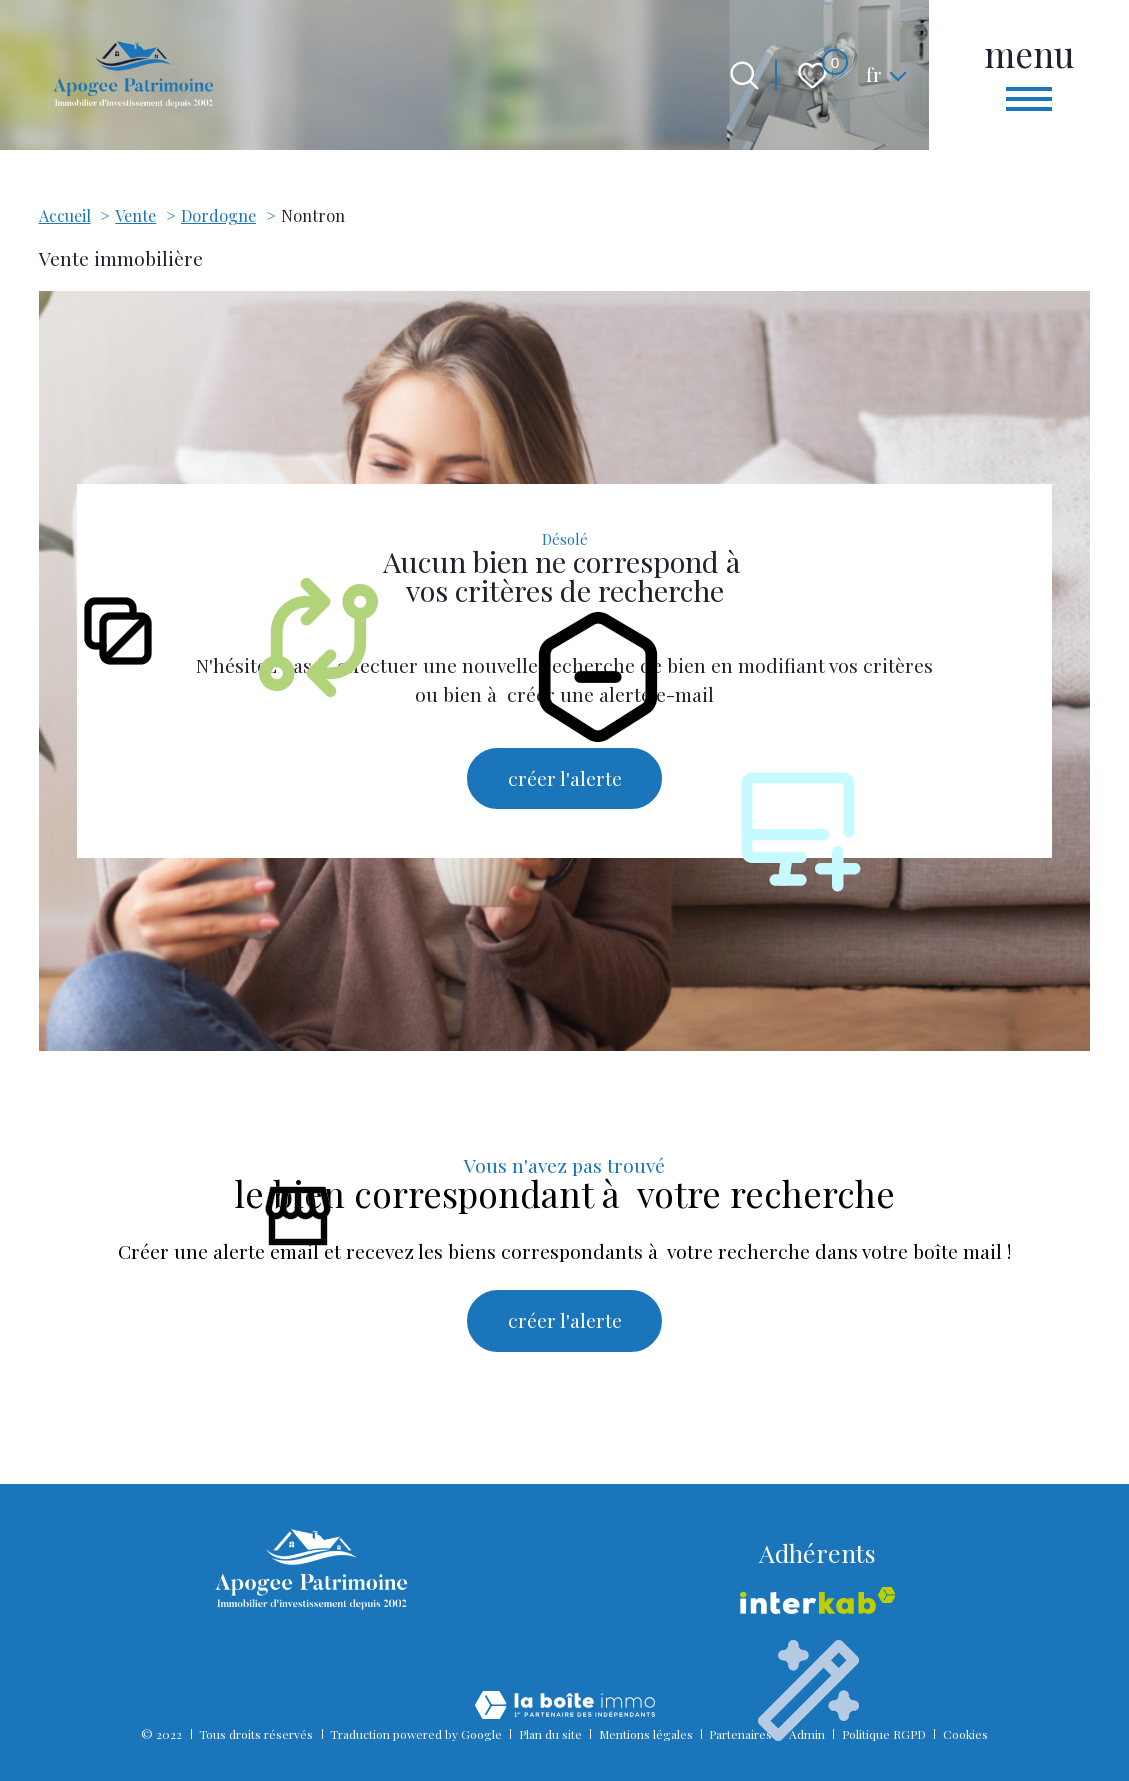 The width and height of the screenshot is (1129, 1781). Describe the element at coordinates (798, 829) in the screenshot. I see `add a new desktop device` at that location.